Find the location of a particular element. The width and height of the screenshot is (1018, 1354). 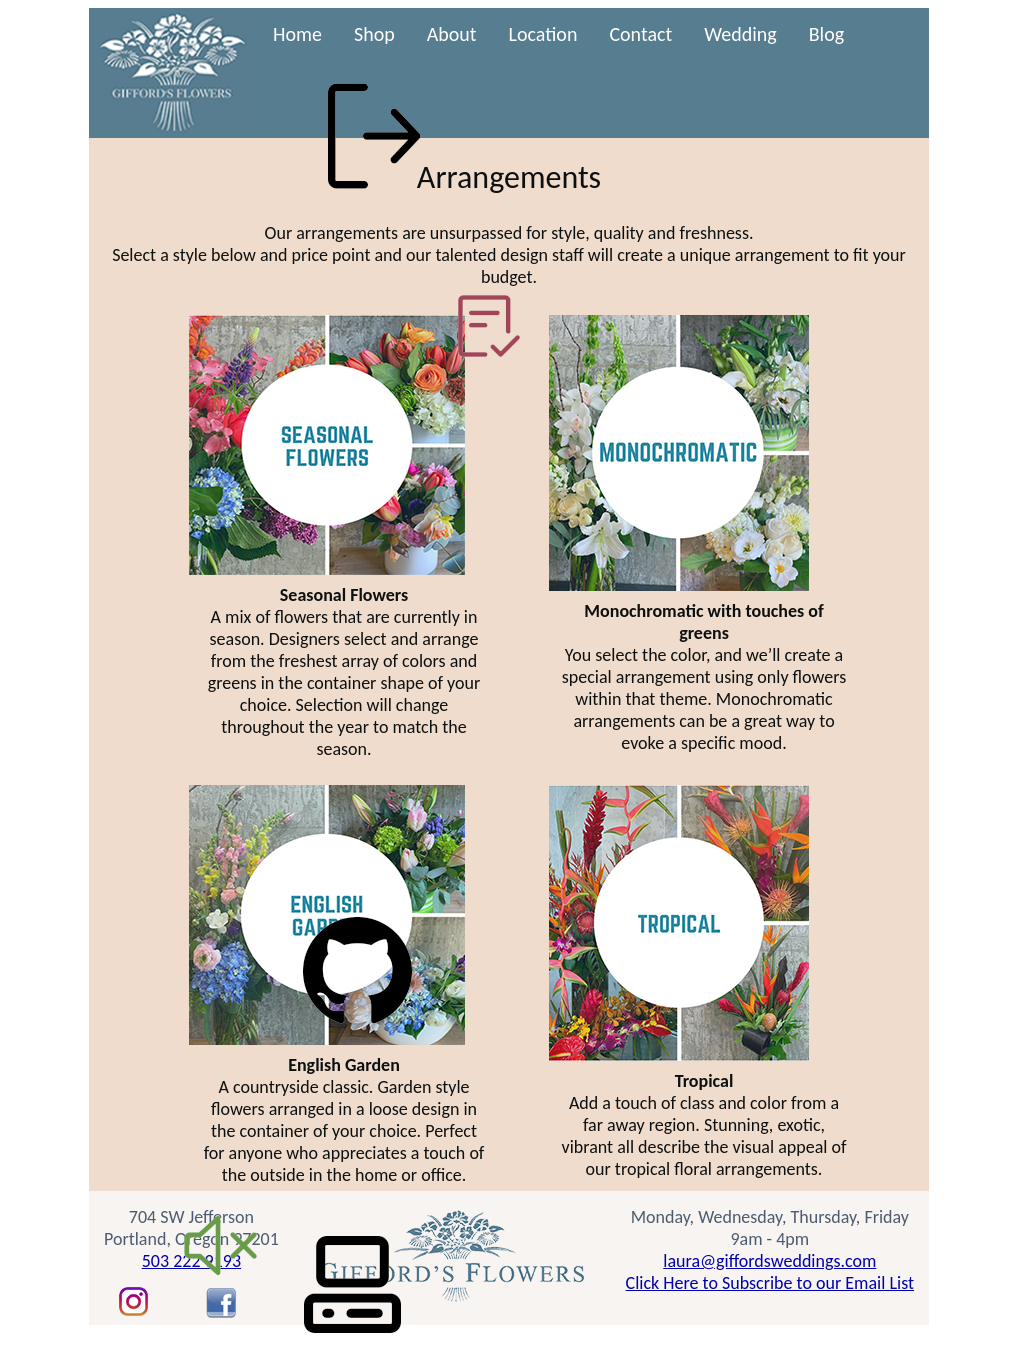

view project on github is located at coordinates (357, 971).